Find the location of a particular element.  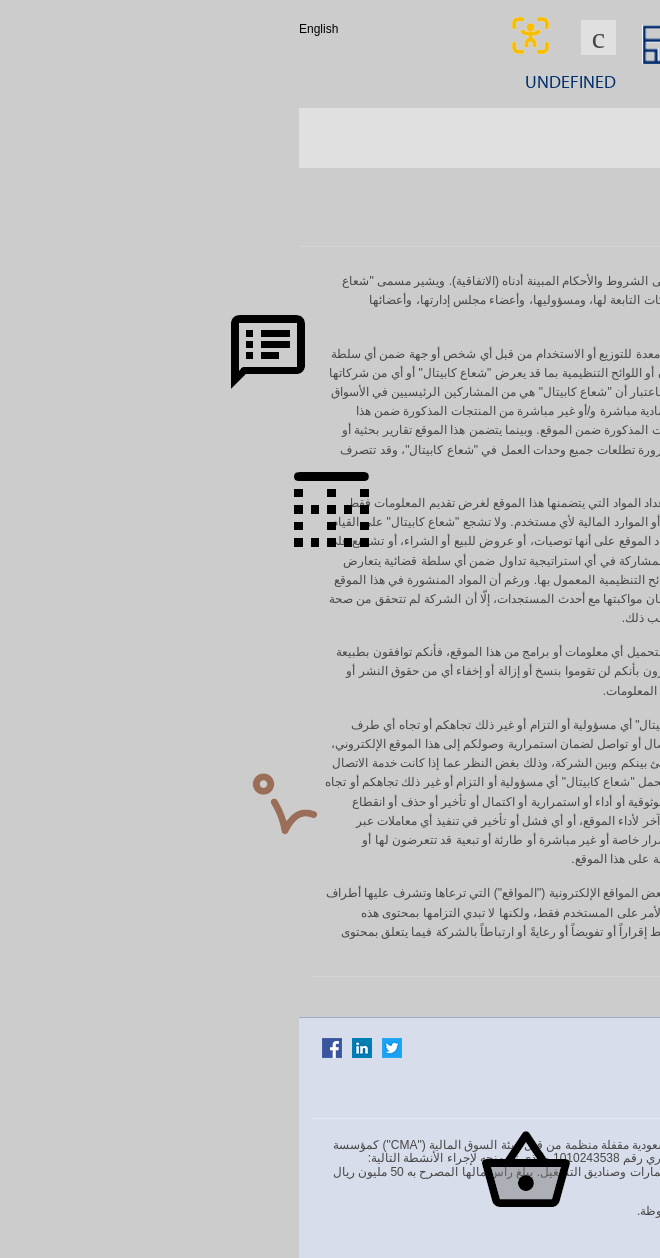

view speaker notes or presentation talking points is located at coordinates (268, 352).